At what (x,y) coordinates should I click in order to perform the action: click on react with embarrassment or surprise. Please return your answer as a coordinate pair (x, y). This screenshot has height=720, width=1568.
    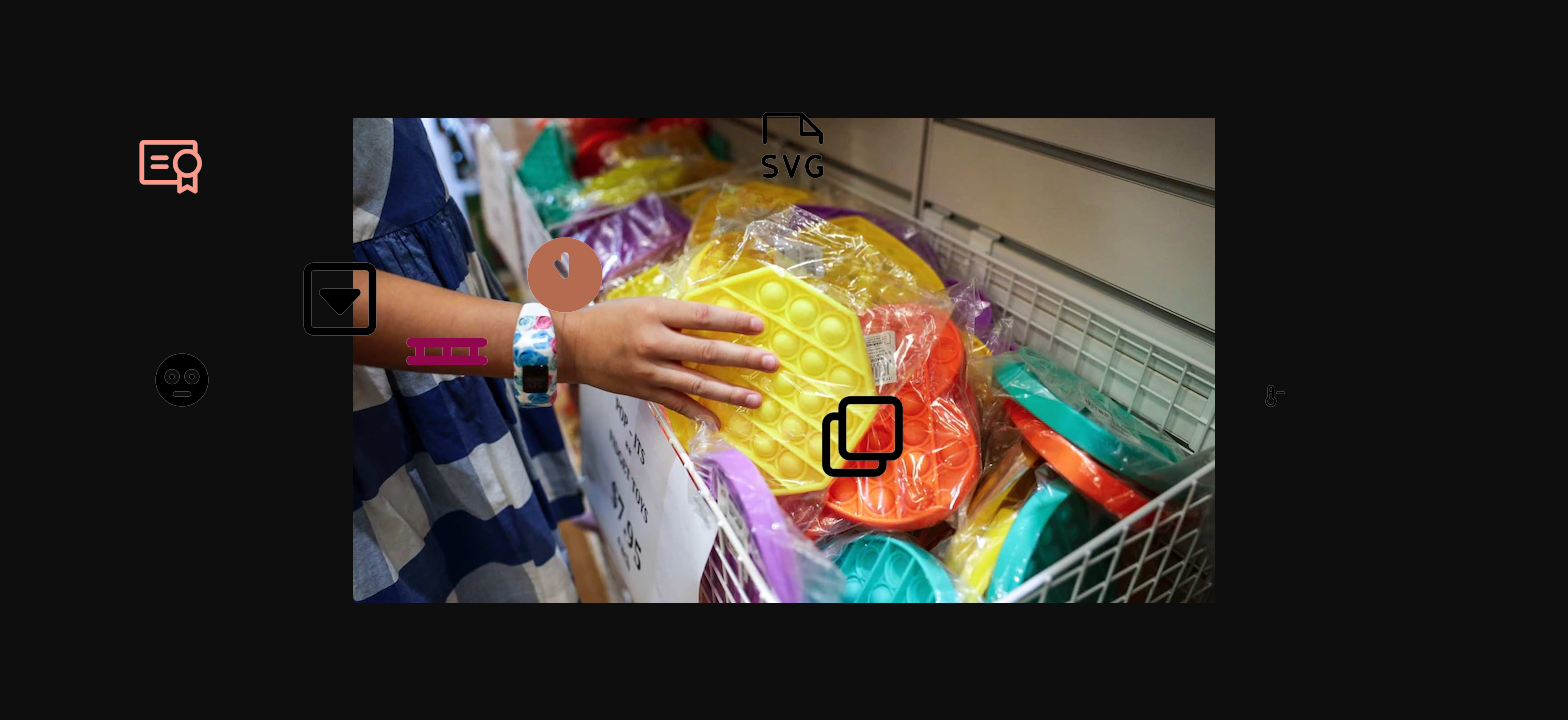
    Looking at the image, I should click on (182, 380).